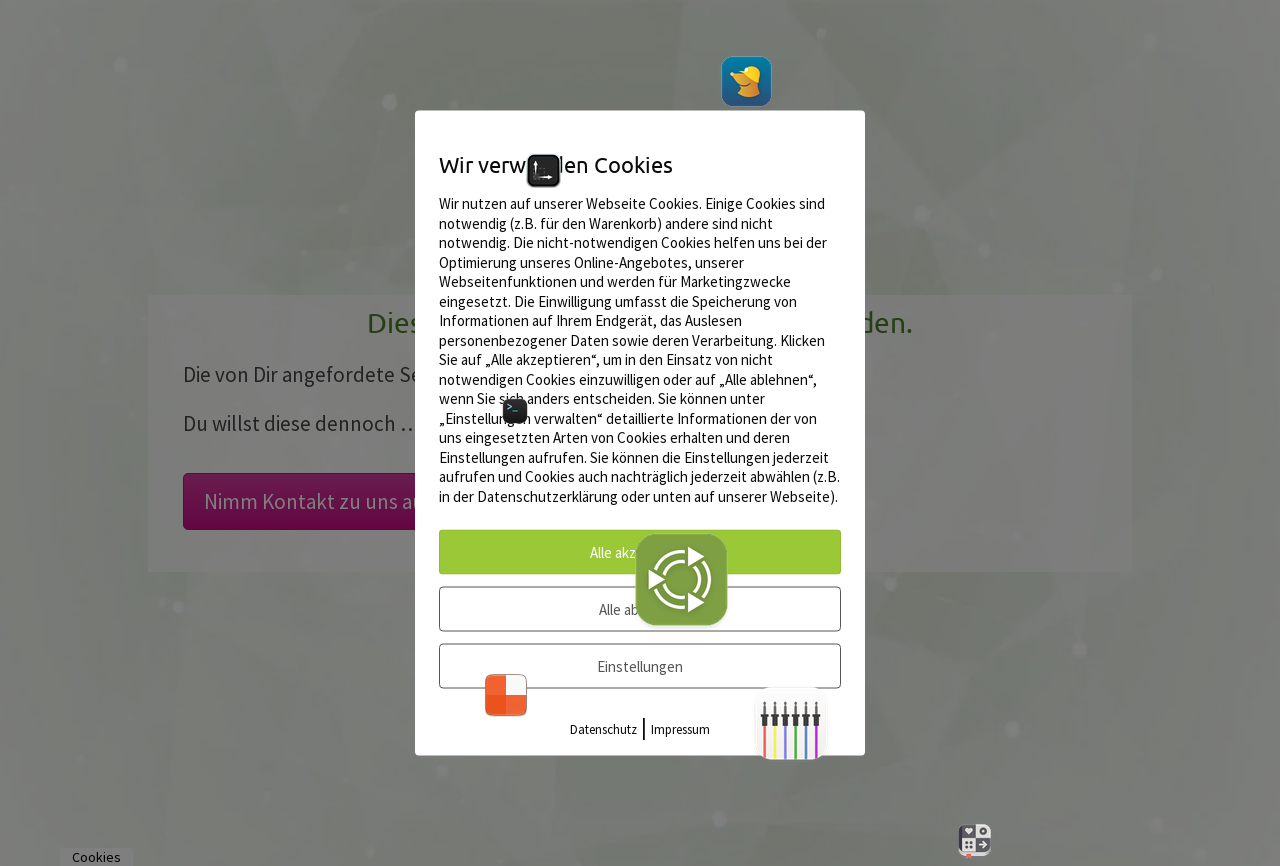  I want to click on open terminal application, so click(515, 411).